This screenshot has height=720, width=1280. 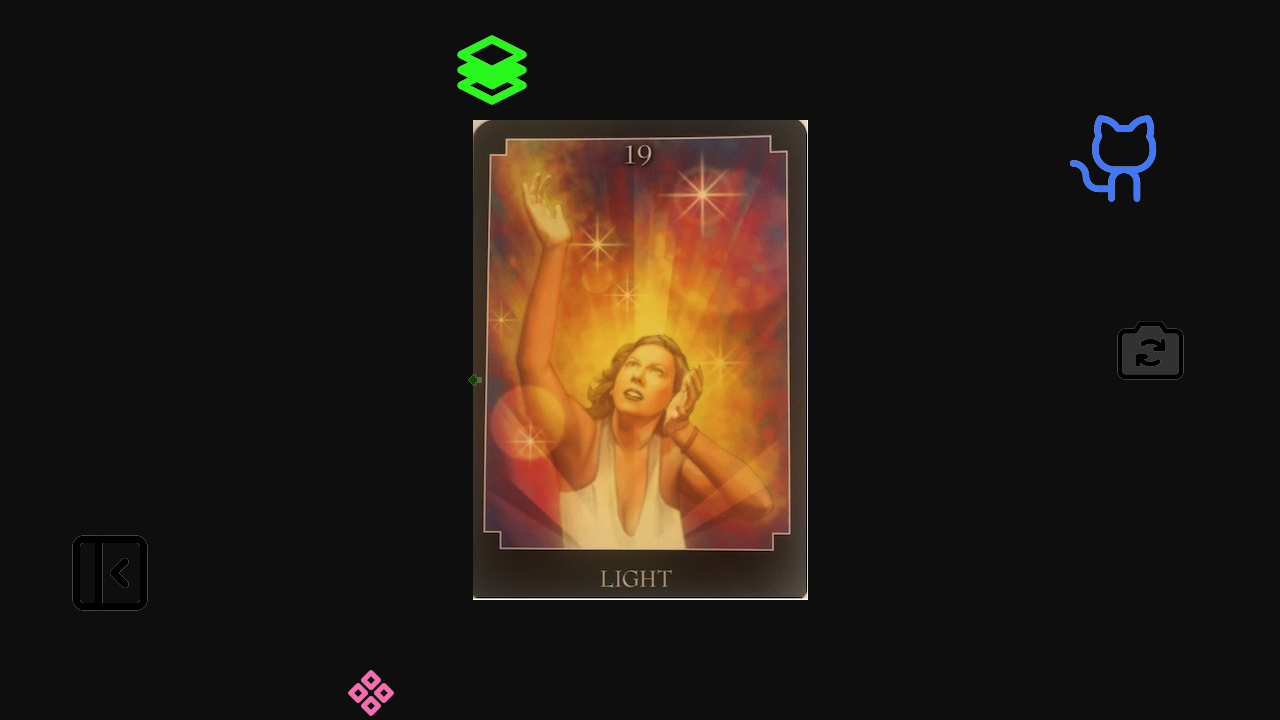 I want to click on access app grid or dashboard, so click(x=371, y=693).